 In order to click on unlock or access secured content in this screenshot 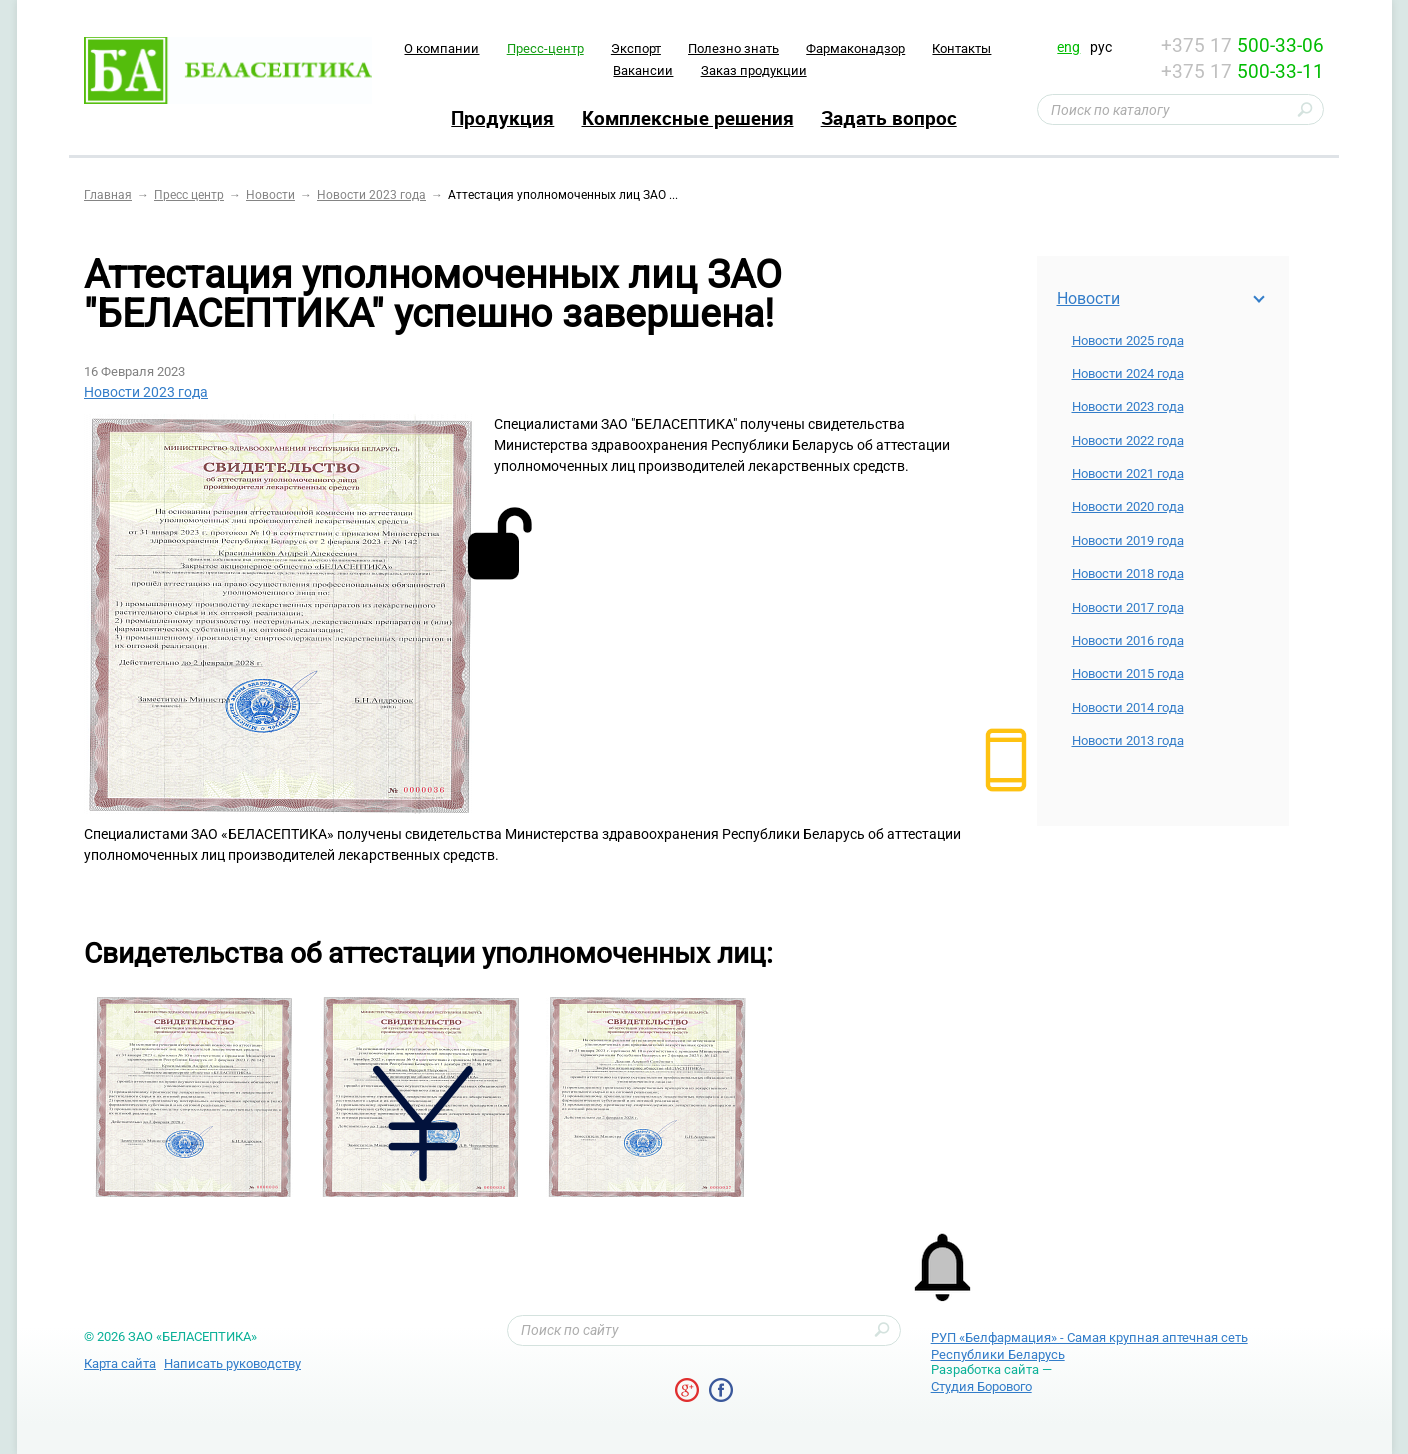, I will do `click(493, 545)`.